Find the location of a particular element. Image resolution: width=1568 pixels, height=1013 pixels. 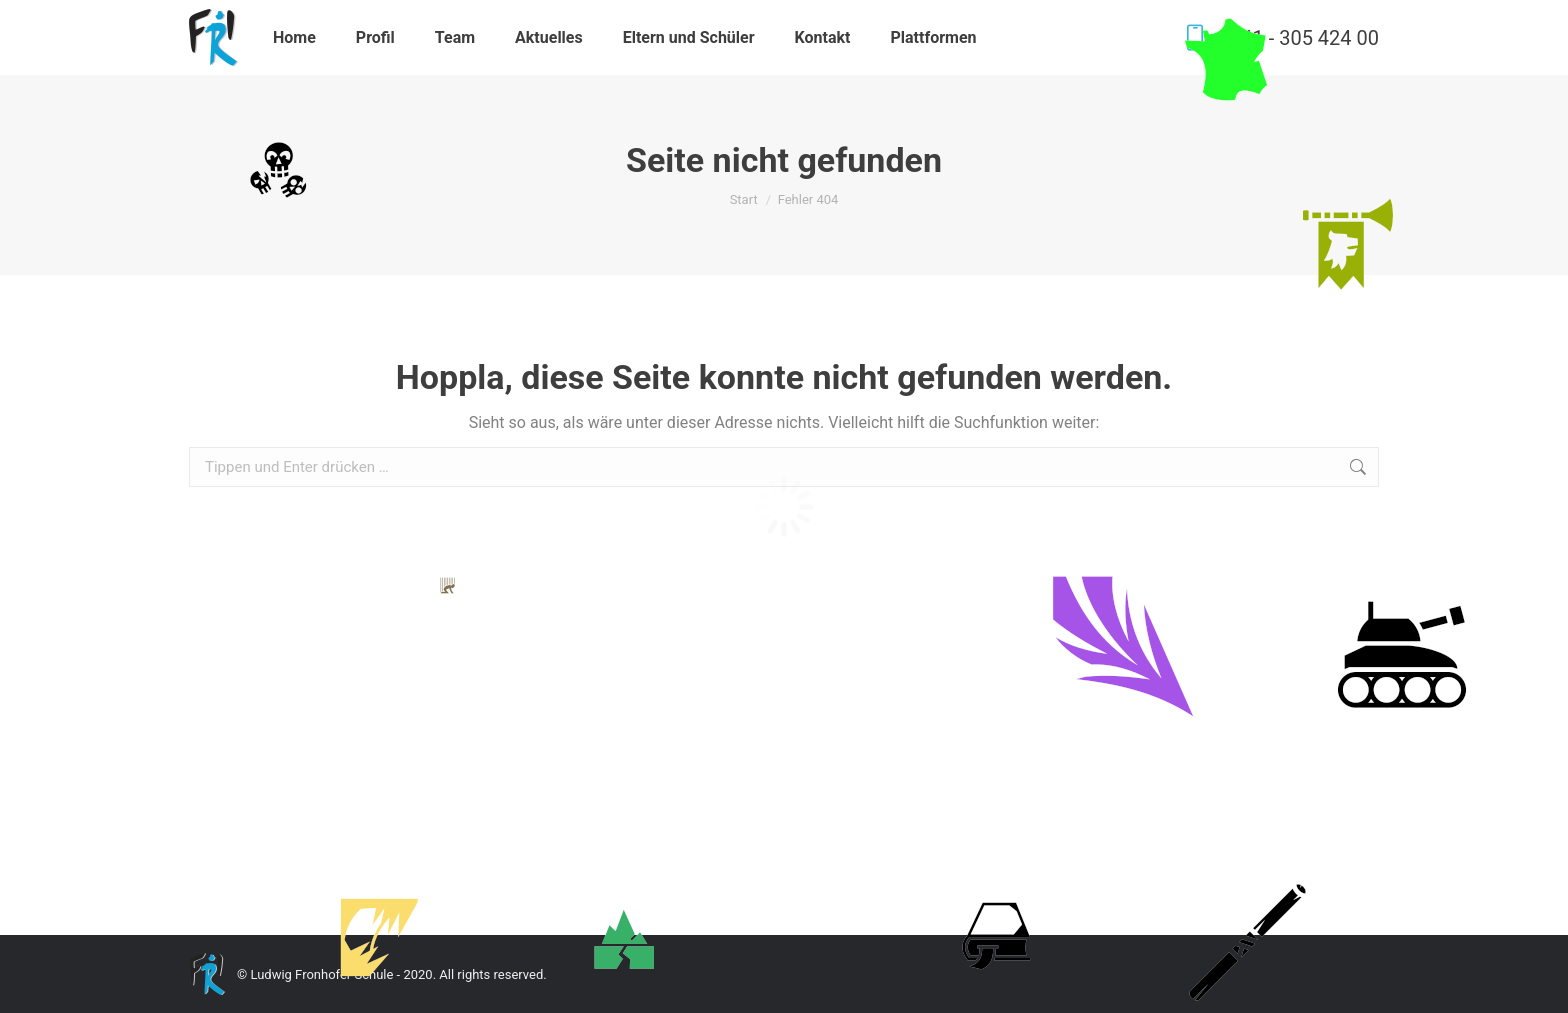

announce a new achievement or milestone is located at coordinates (1348, 244).